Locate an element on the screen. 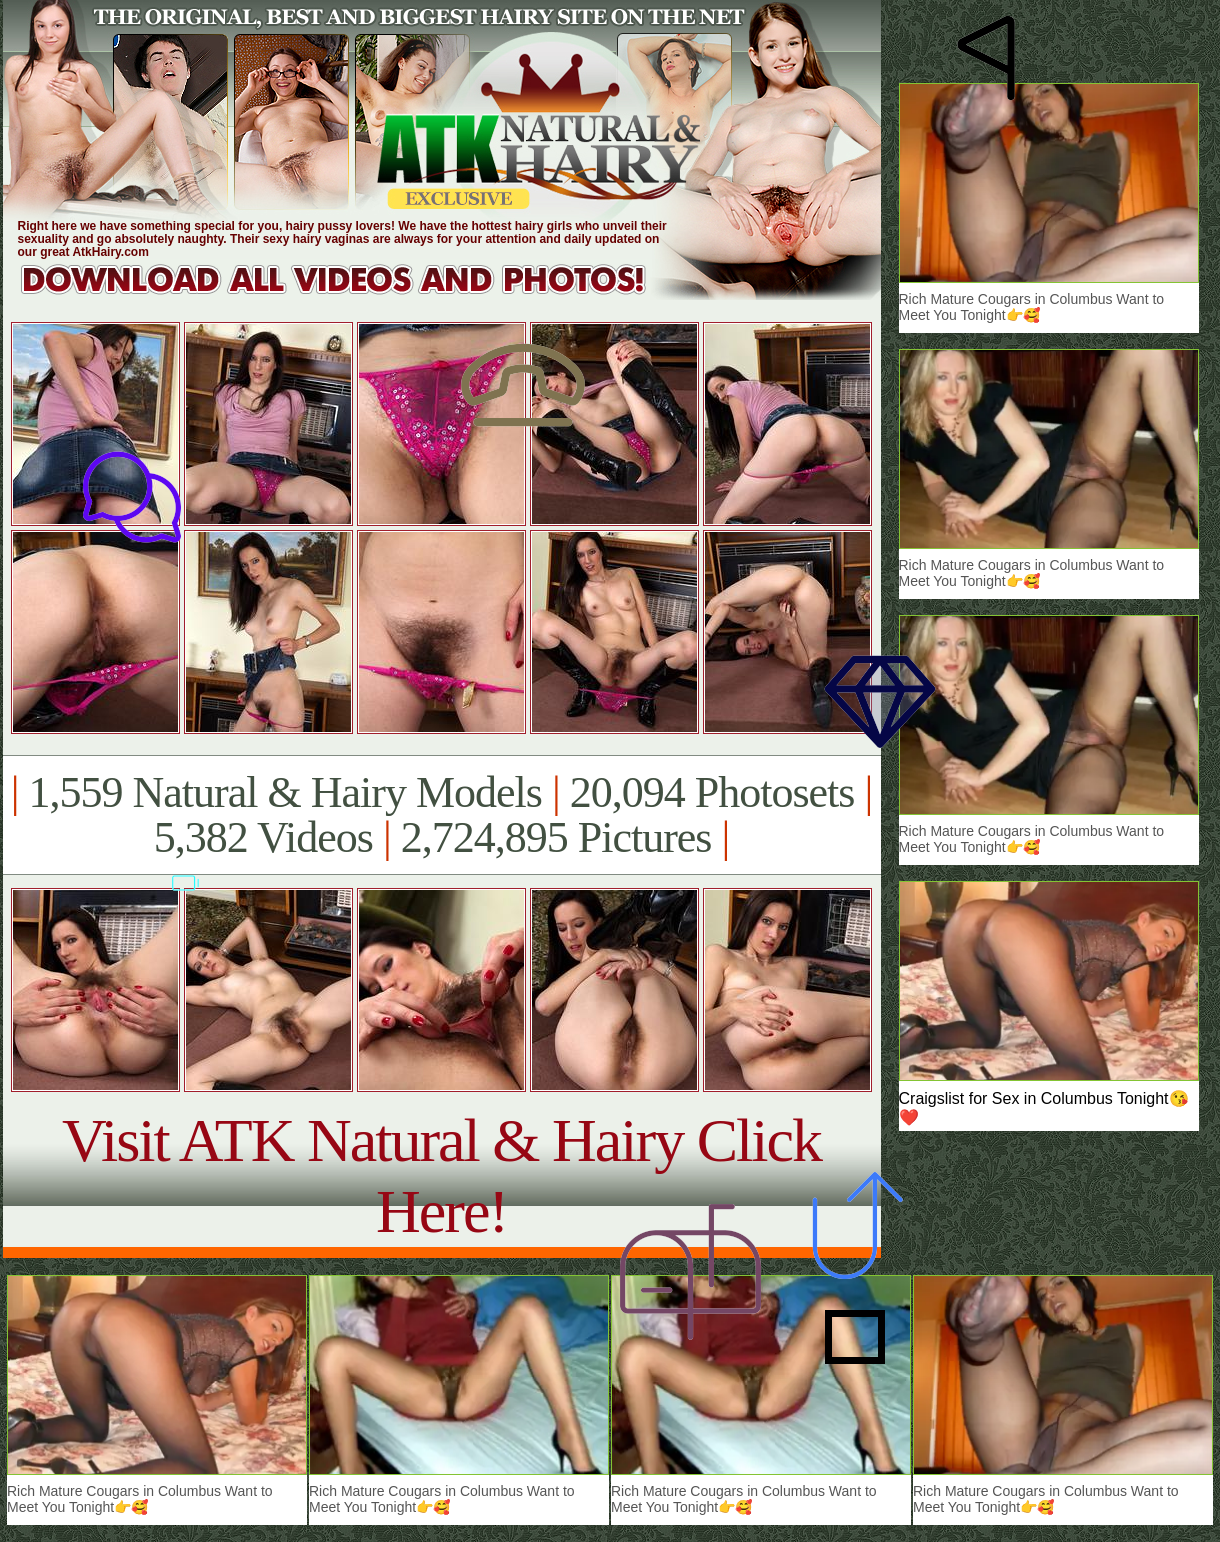 Image resolution: width=1220 pixels, height=1542 pixels. crop image to 3:2 aspect ratio is located at coordinates (855, 1337).